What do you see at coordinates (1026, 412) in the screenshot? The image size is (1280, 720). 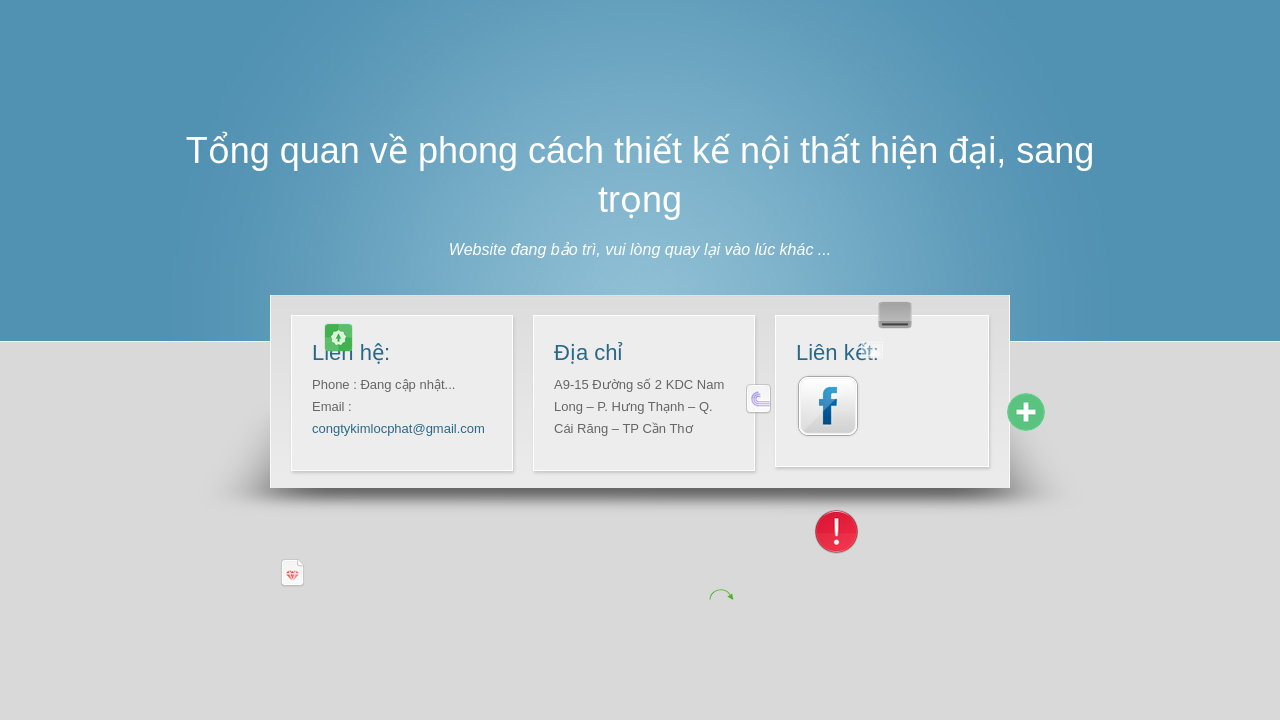 I see `indicates a newly added file in version control` at bounding box center [1026, 412].